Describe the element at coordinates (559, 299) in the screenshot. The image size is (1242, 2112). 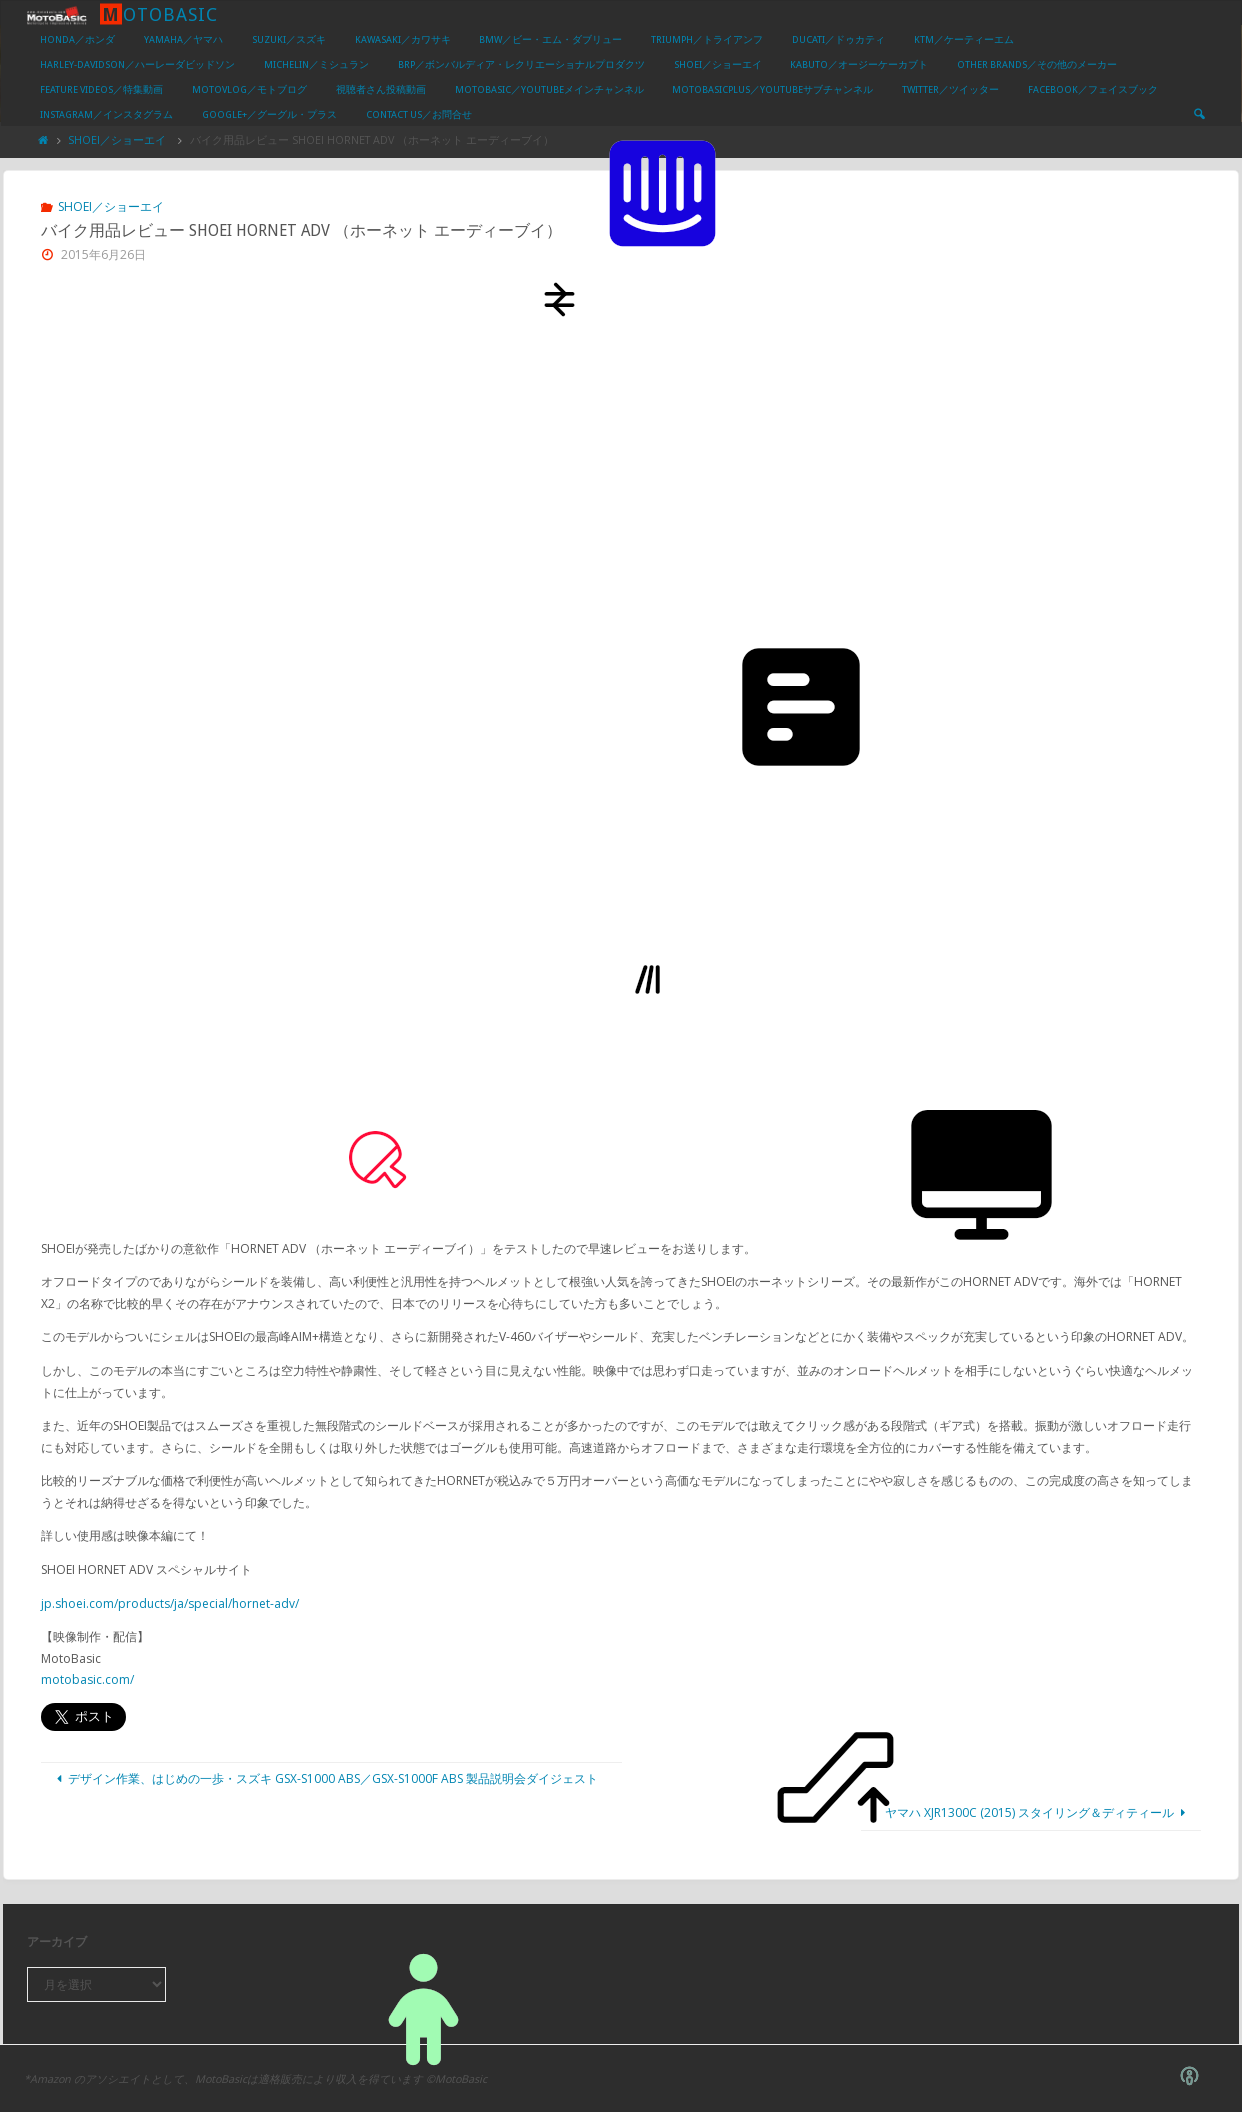
I see `indicates a railway or train station` at that location.